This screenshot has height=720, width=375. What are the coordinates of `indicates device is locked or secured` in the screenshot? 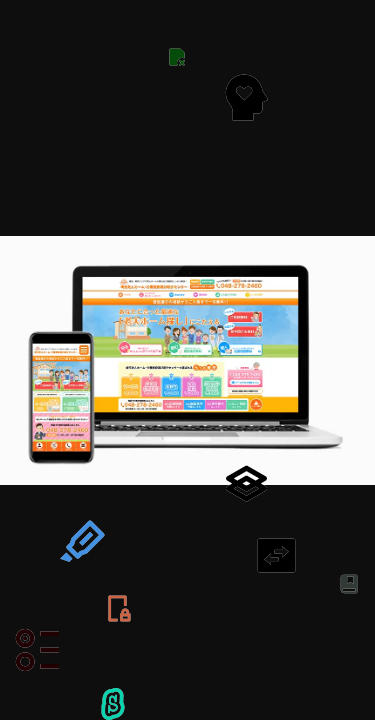 It's located at (117, 608).